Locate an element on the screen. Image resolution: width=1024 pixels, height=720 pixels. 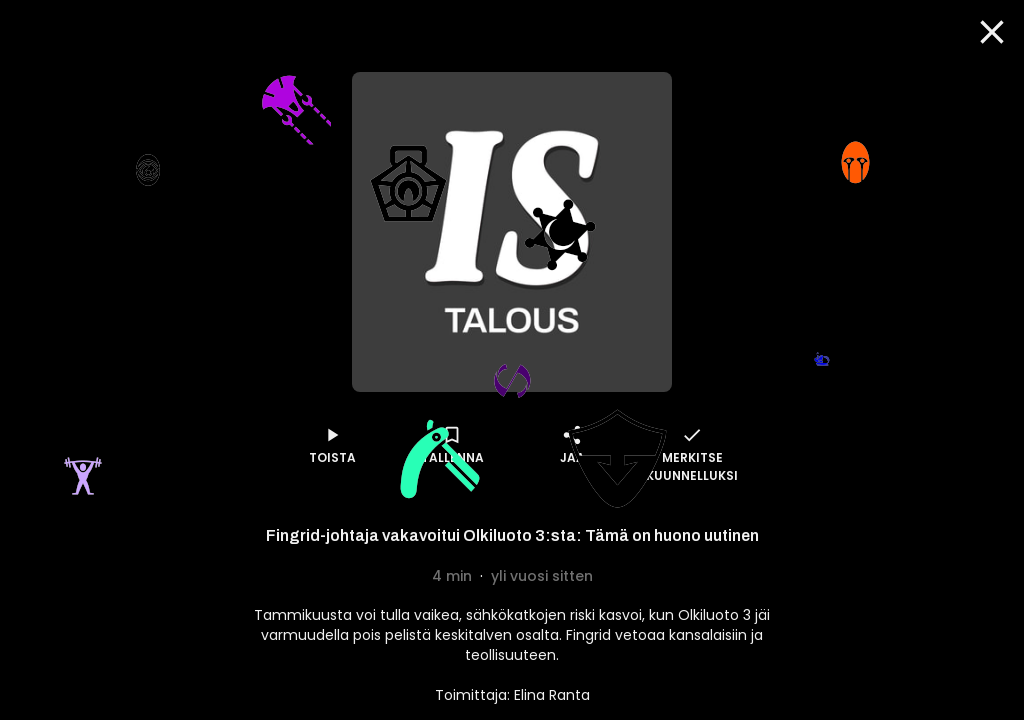
grooming or personal care tools is located at coordinates (440, 459).